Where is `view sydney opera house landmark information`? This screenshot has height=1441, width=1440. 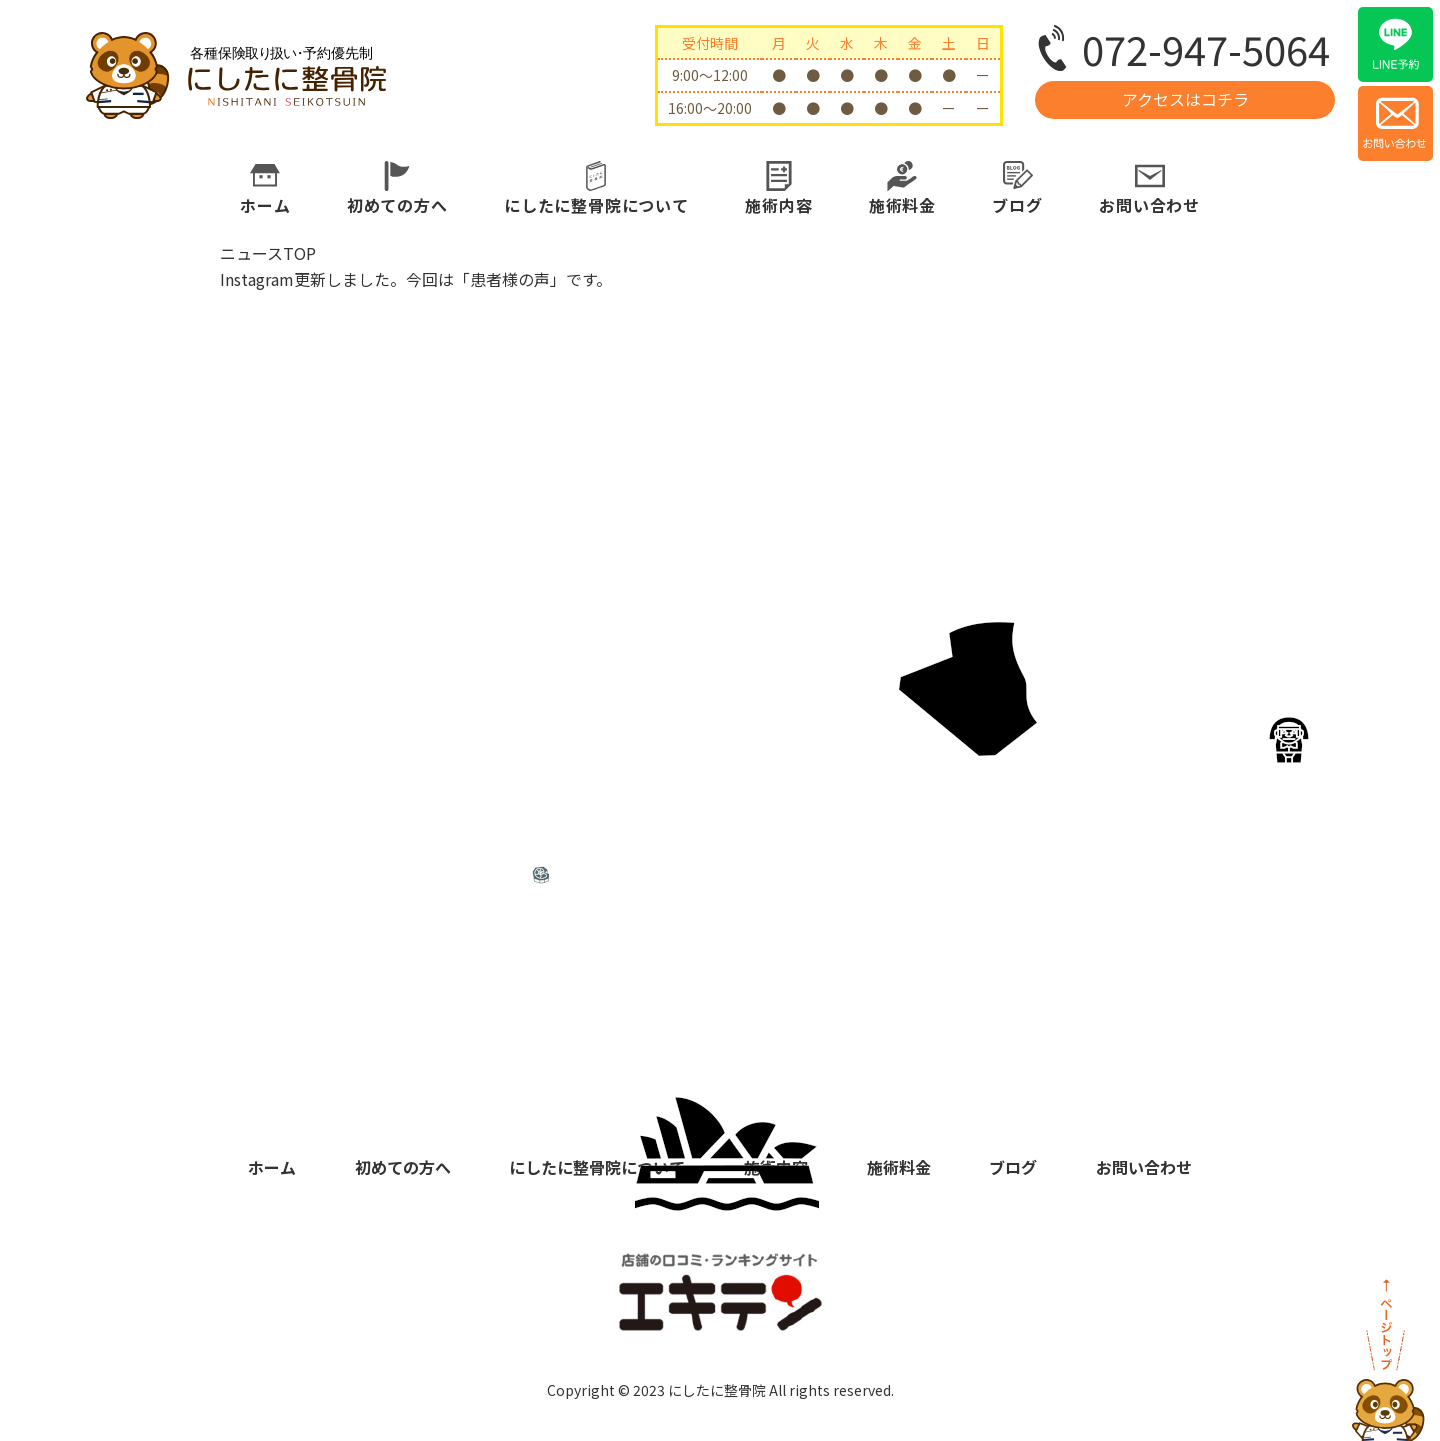 view sydney opera house landmark information is located at coordinates (727, 1139).